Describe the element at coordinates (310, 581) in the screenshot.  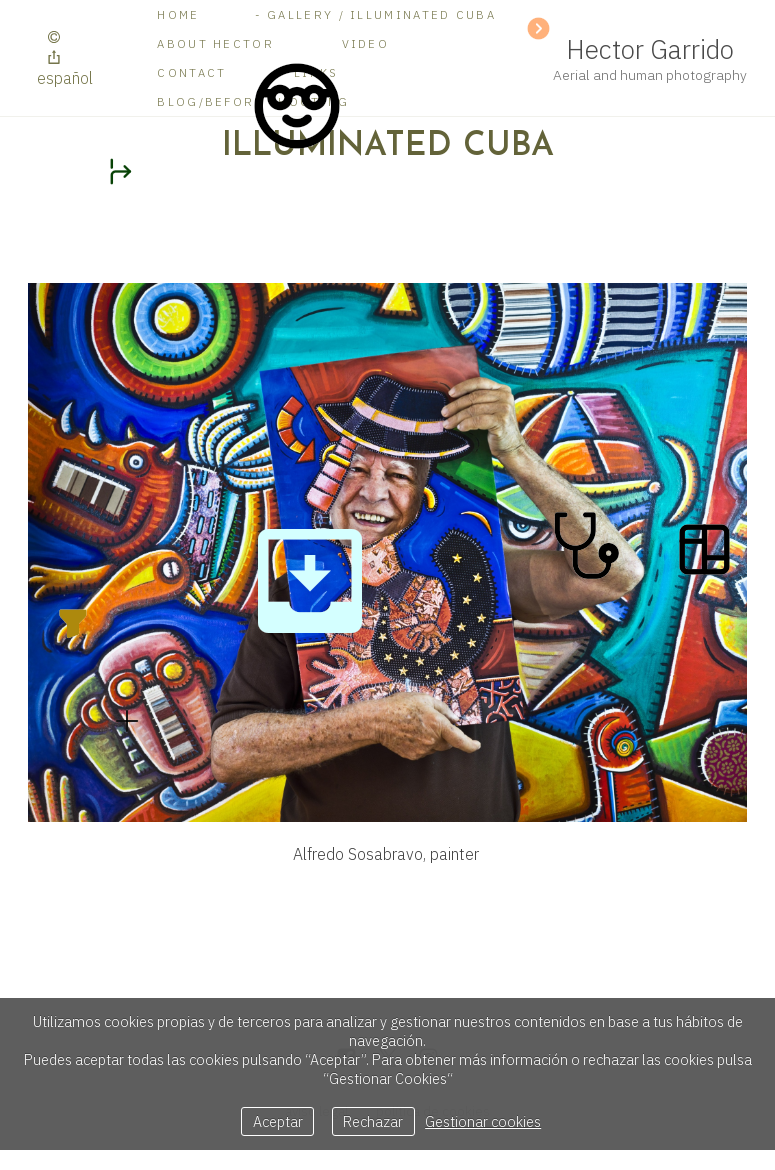
I see `download to inbox` at that location.